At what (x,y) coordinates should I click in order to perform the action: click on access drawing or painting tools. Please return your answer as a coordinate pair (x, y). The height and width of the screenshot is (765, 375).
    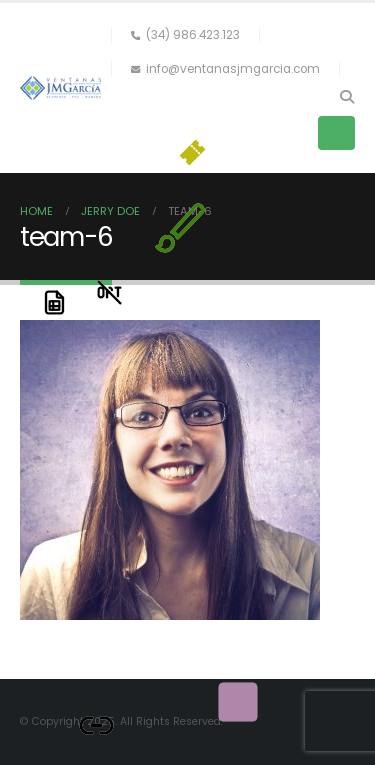
    Looking at the image, I should click on (180, 228).